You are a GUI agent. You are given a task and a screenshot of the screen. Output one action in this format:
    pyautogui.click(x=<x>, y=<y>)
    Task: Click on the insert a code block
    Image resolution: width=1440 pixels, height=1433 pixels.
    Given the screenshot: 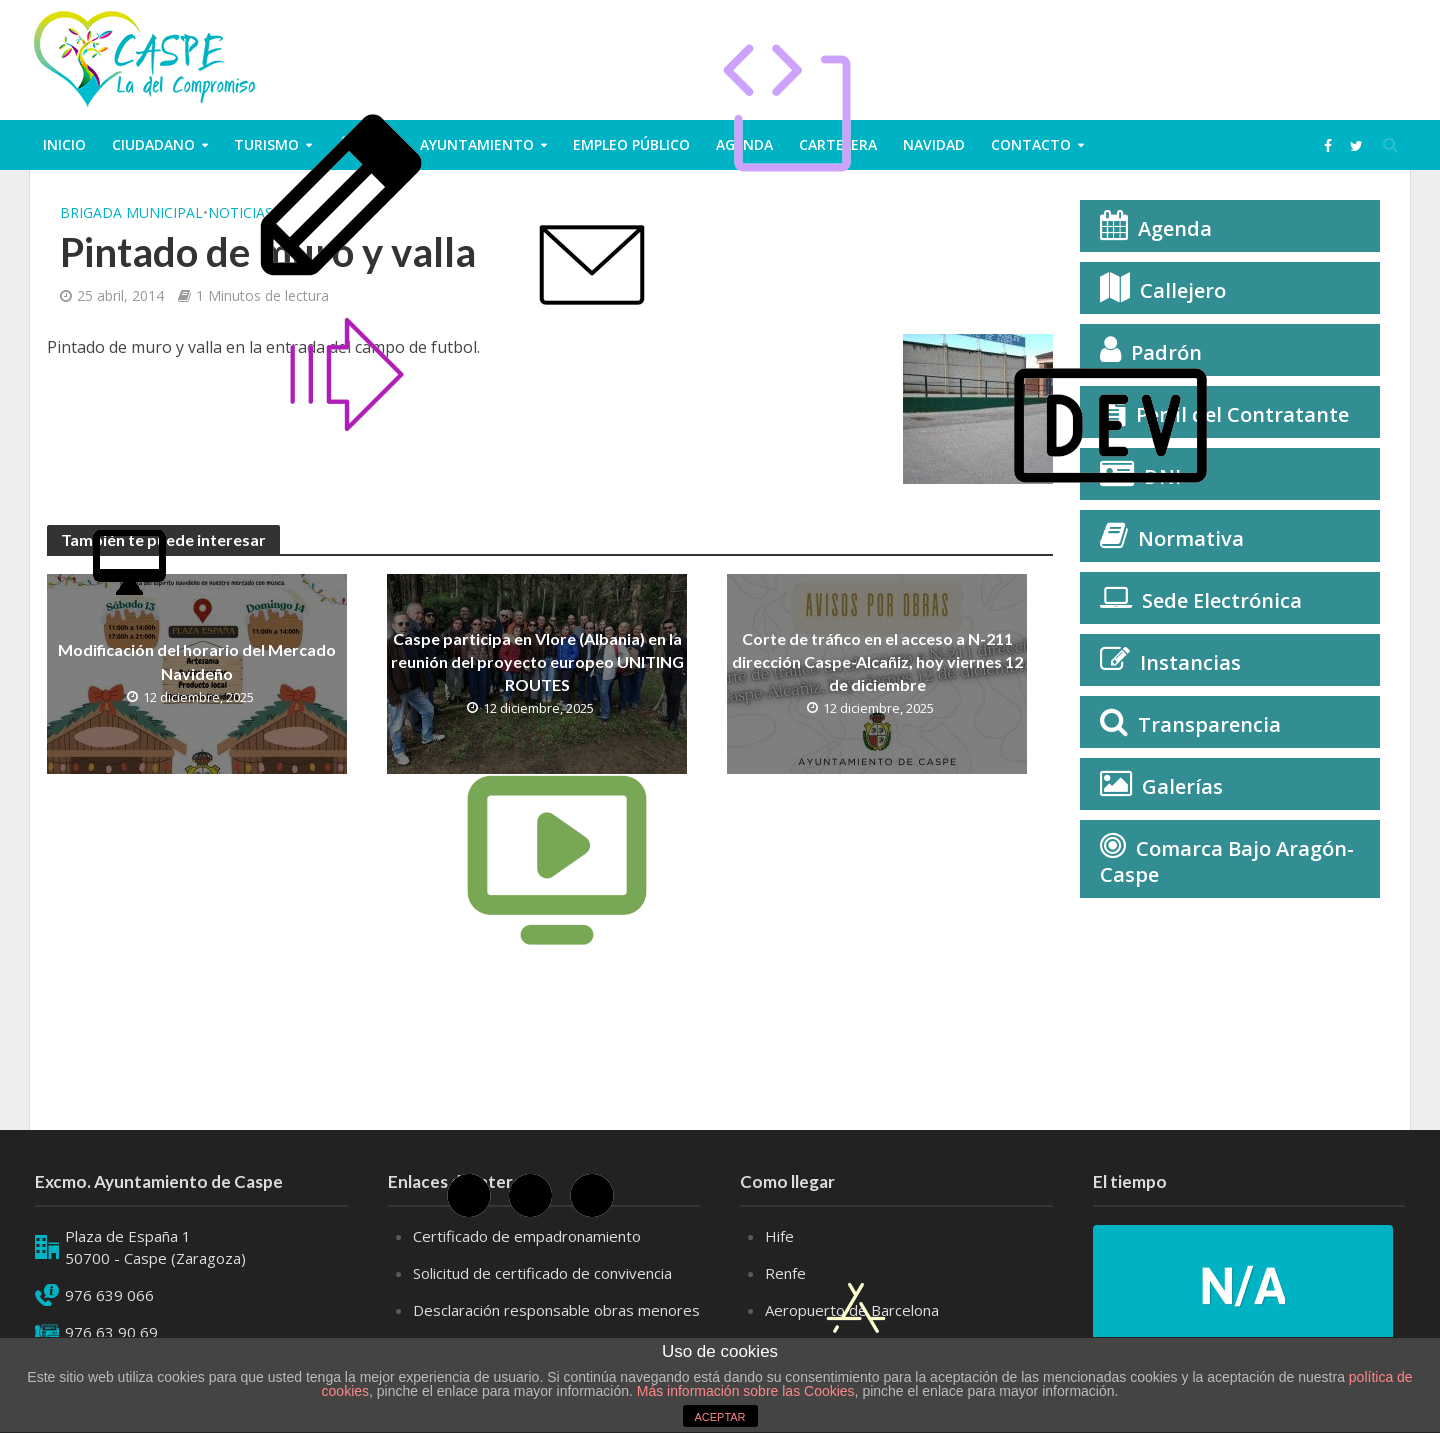 What is the action you would take?
    pyautogui.click(x=792, y=113)
    